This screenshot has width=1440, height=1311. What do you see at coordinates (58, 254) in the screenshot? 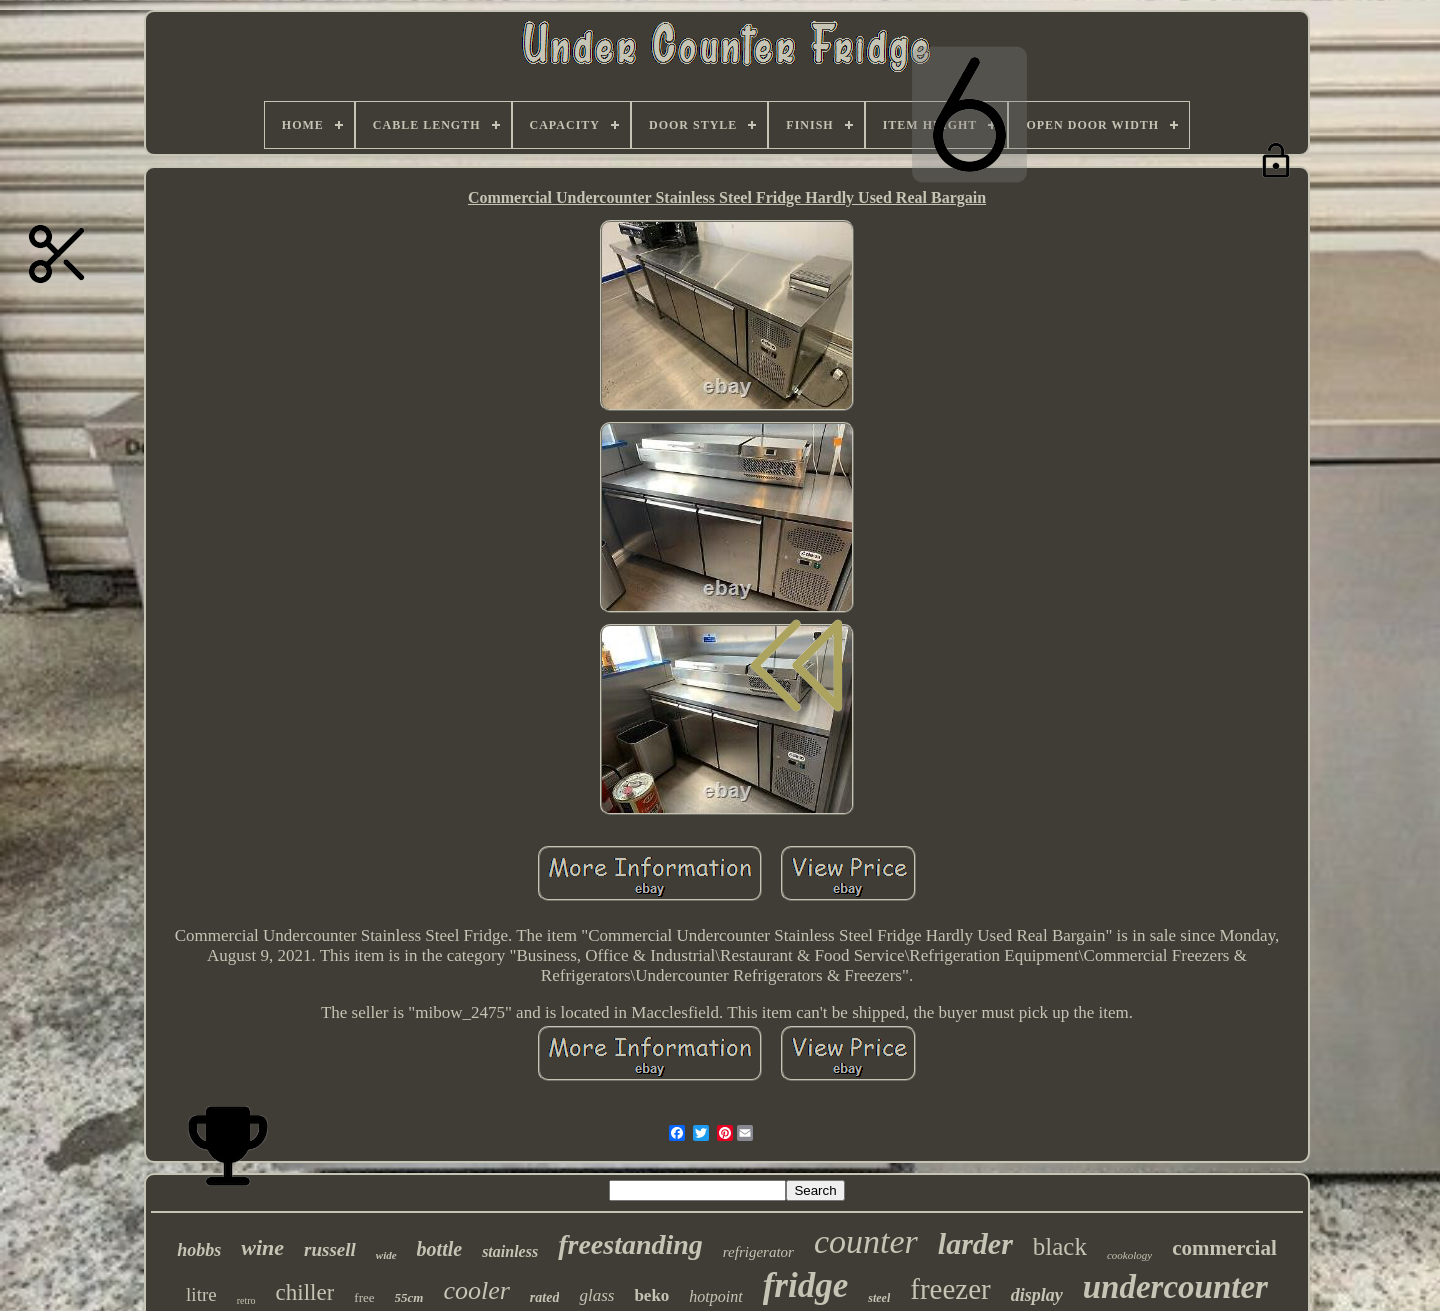
I see `cut selected content` at bounding box center [58, 254].